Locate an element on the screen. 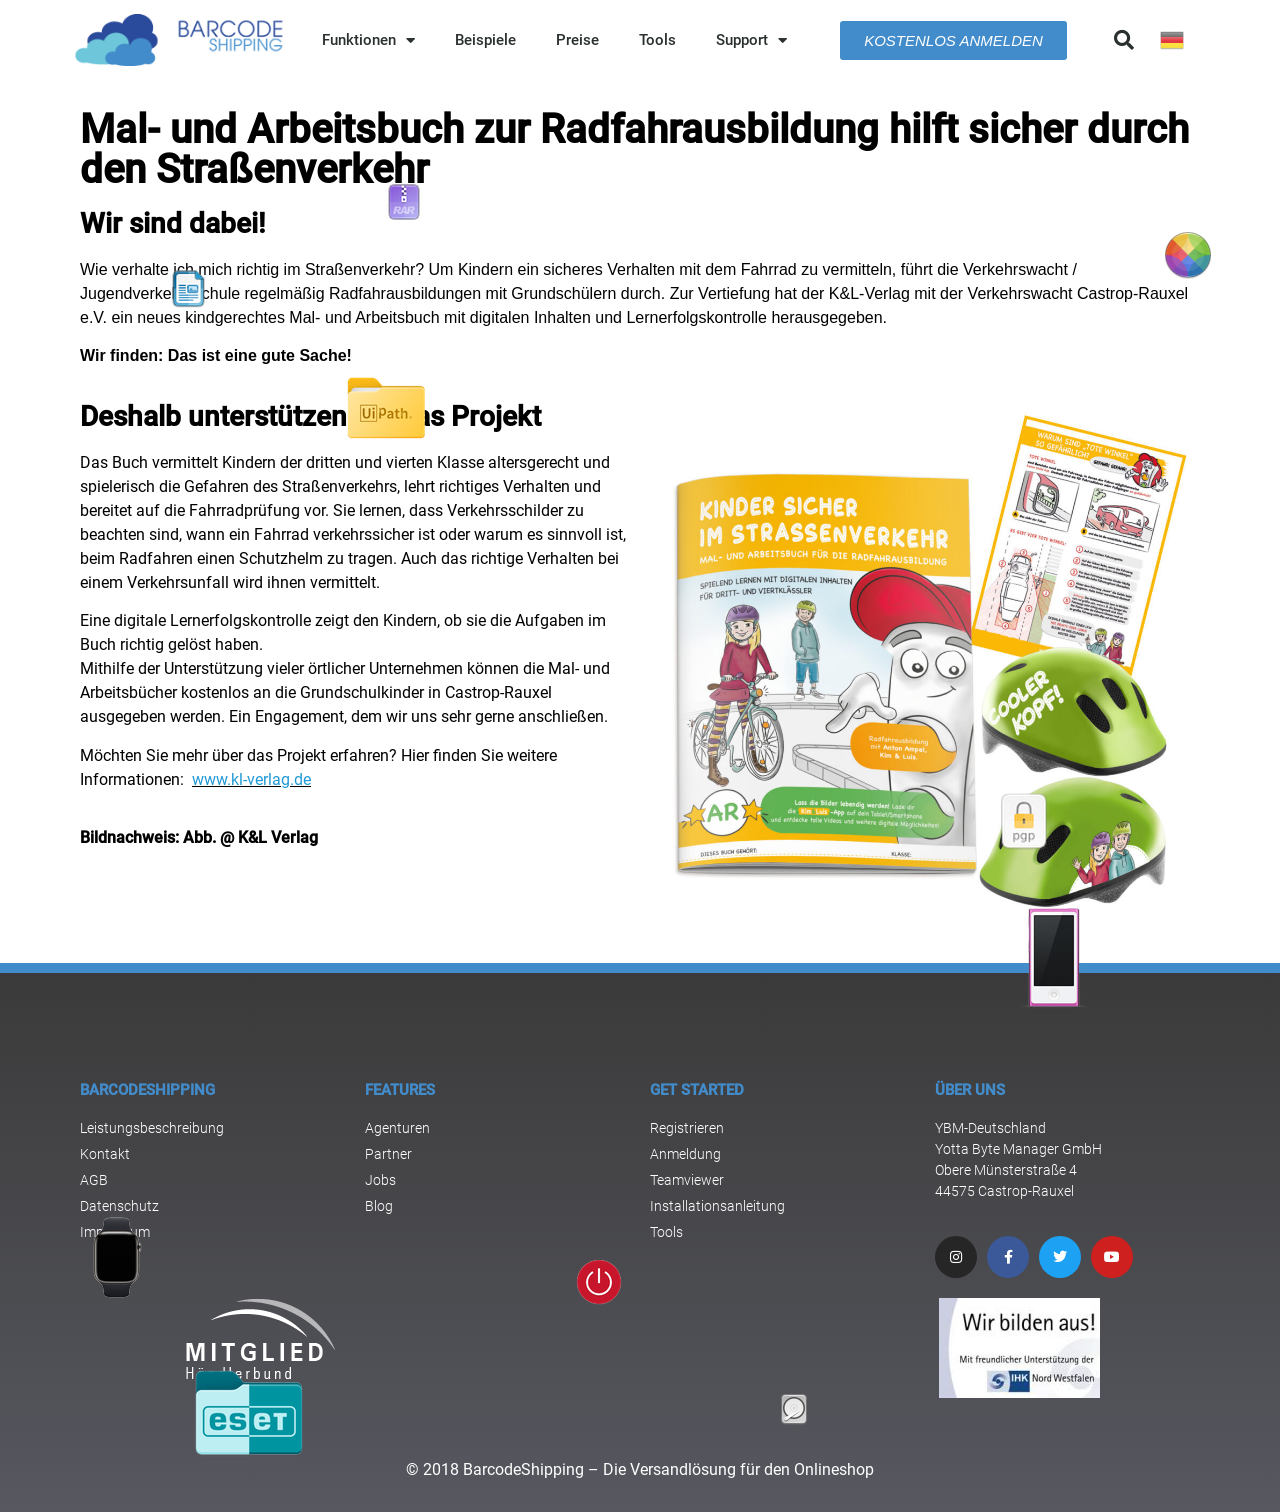  a compressed RAR archive file is located at coordinates (404, 202).